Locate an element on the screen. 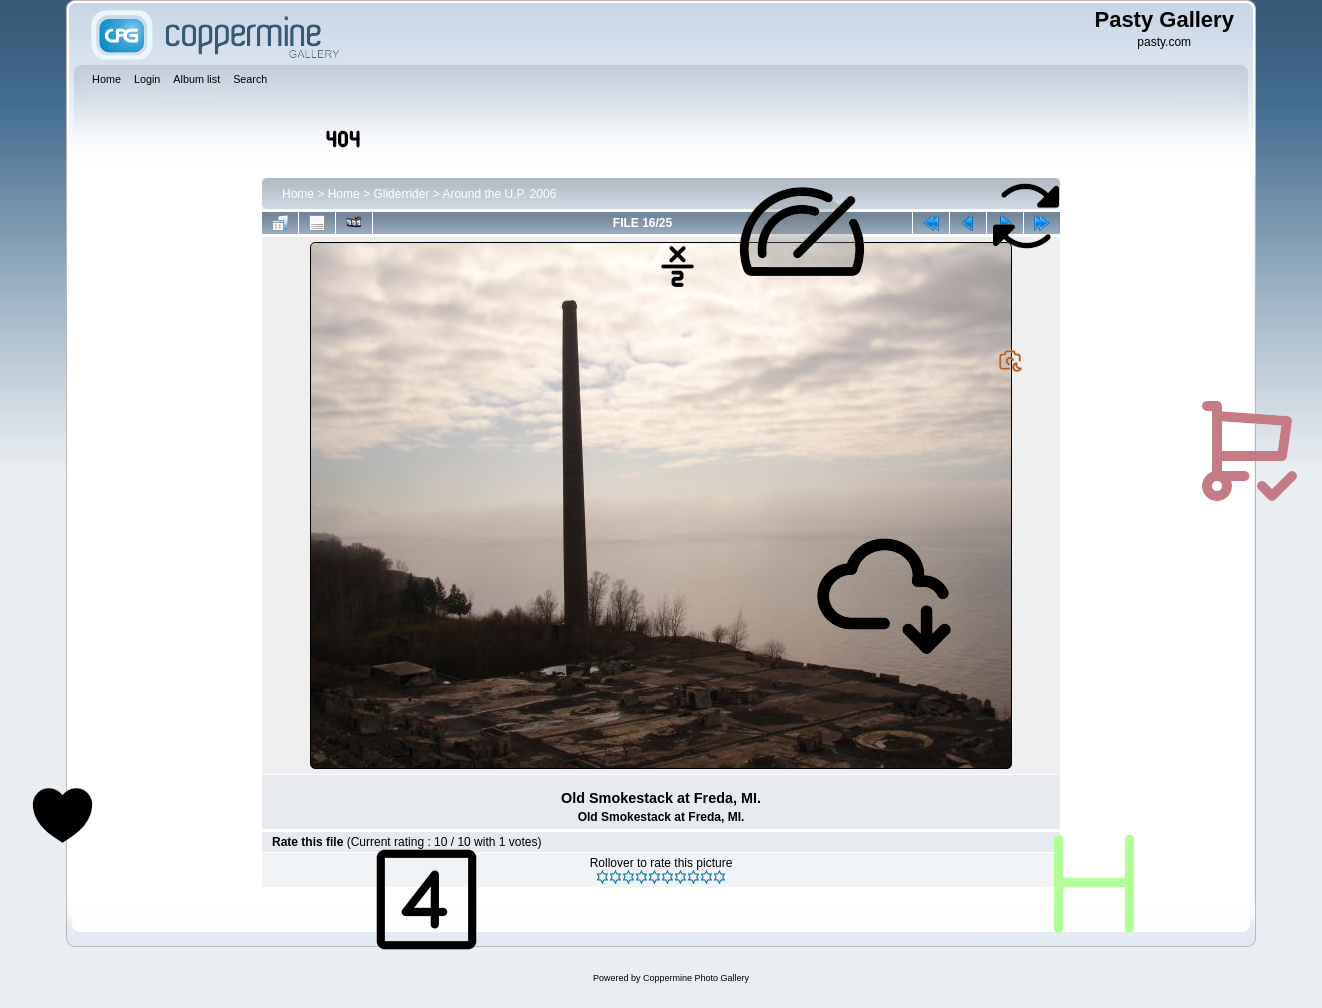 This screenshot has height=1008, width=1322. view speed or performance metrics is located at coordinates (802, 236).